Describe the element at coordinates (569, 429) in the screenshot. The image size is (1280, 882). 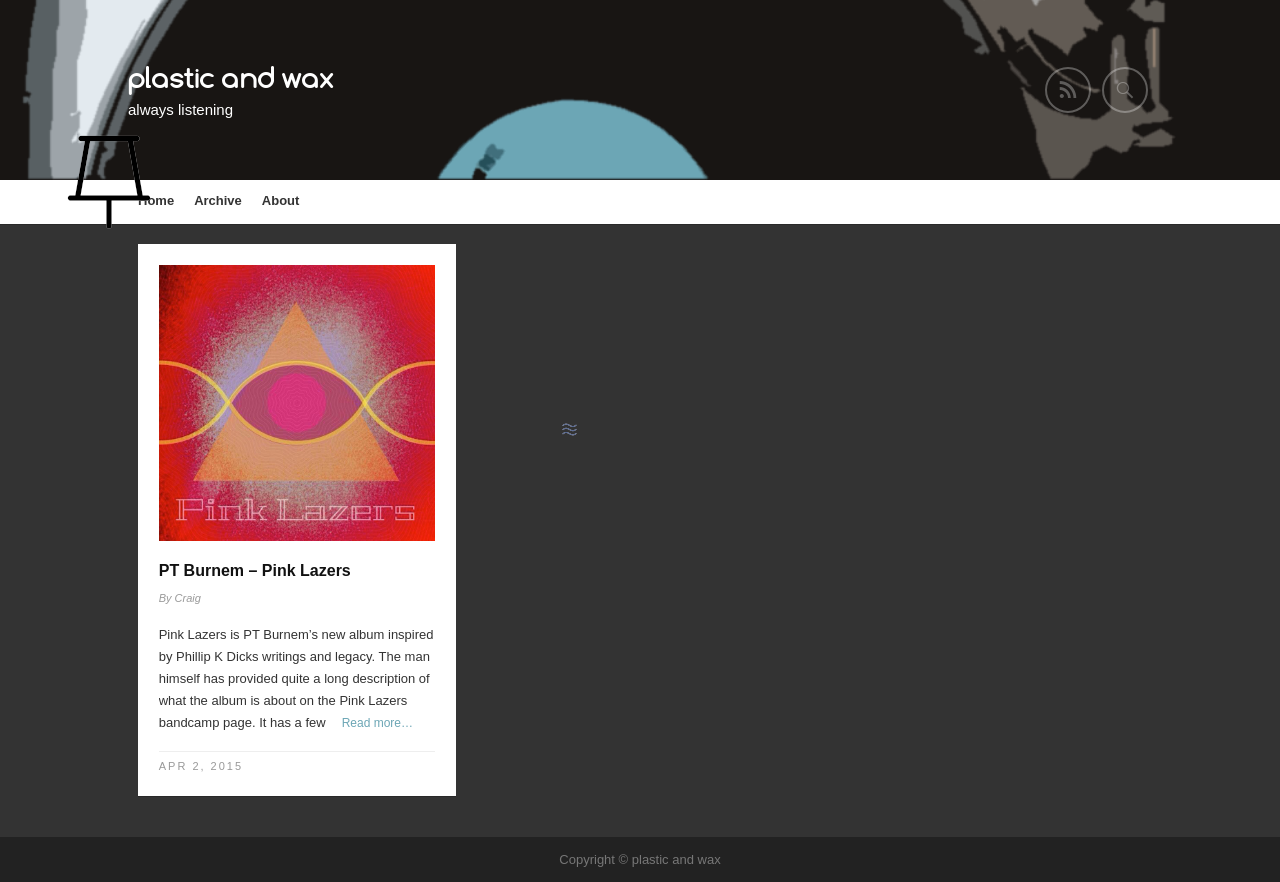
I see `indicates water or aquatic features` at that location.